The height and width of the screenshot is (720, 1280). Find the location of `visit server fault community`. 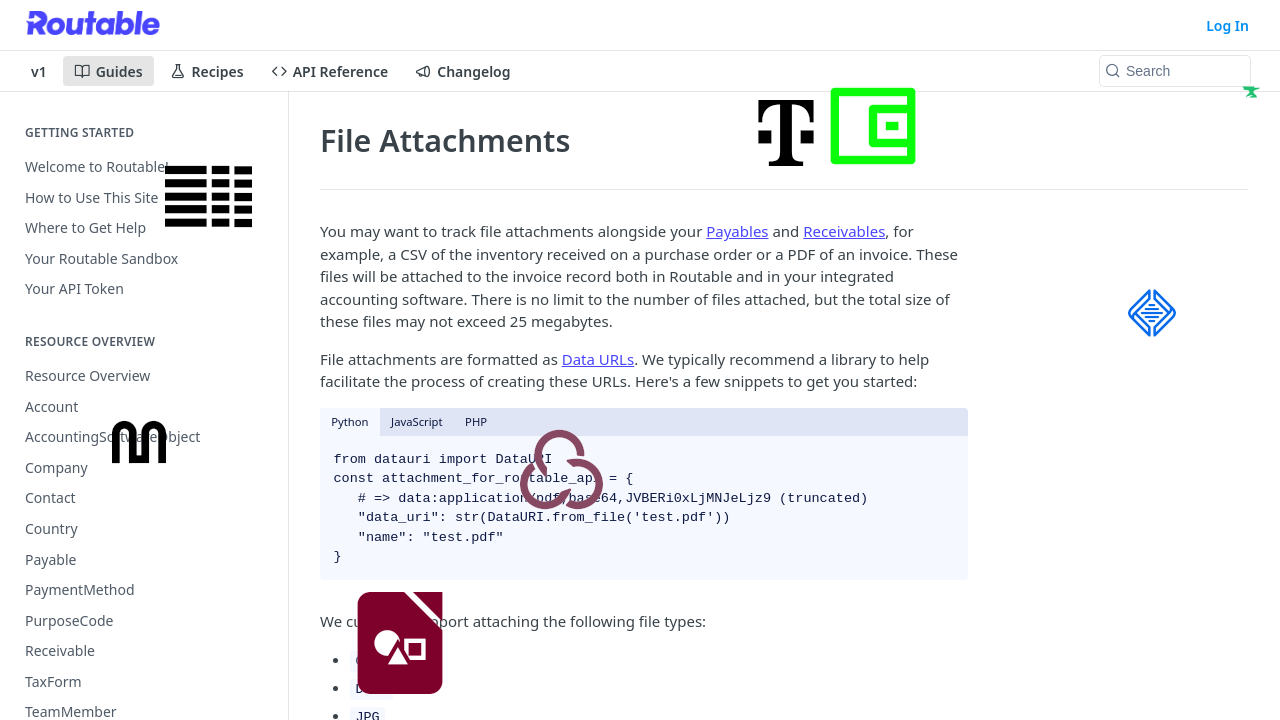

visit server fault community is located at coordinates (208, 196).